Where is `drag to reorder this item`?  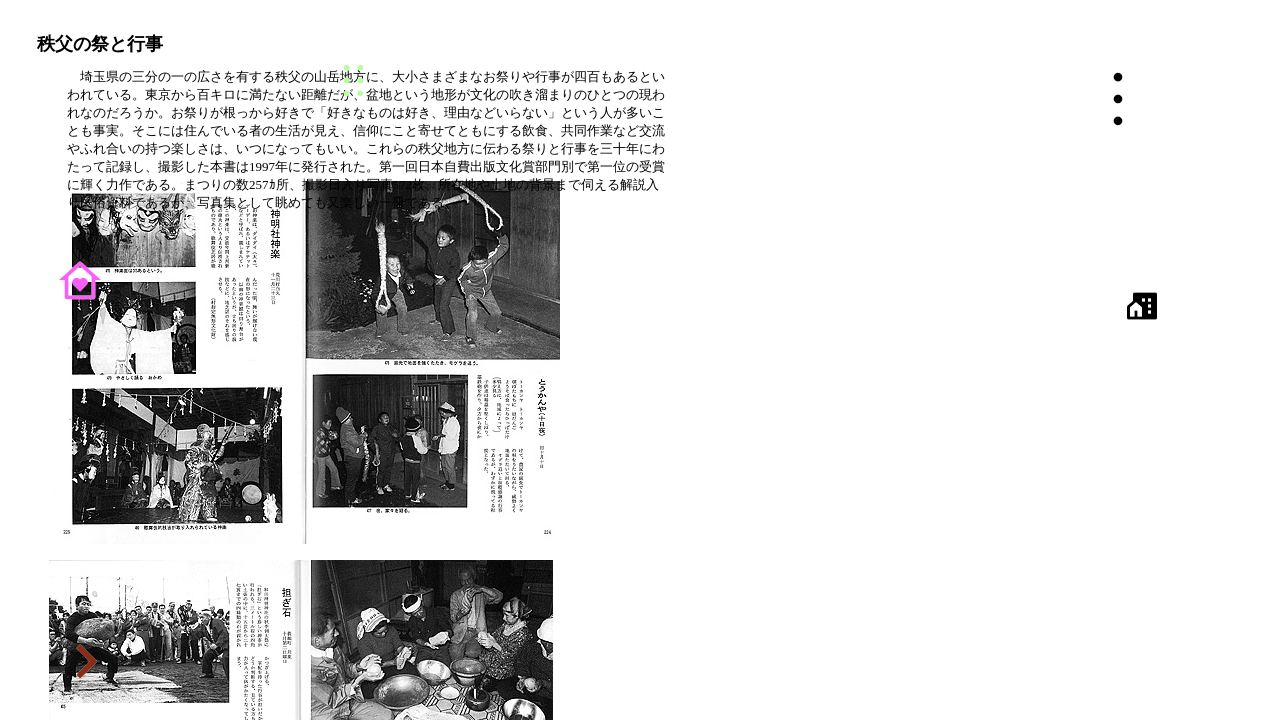
drag to reorder this item is located at coordinates (353, 80).